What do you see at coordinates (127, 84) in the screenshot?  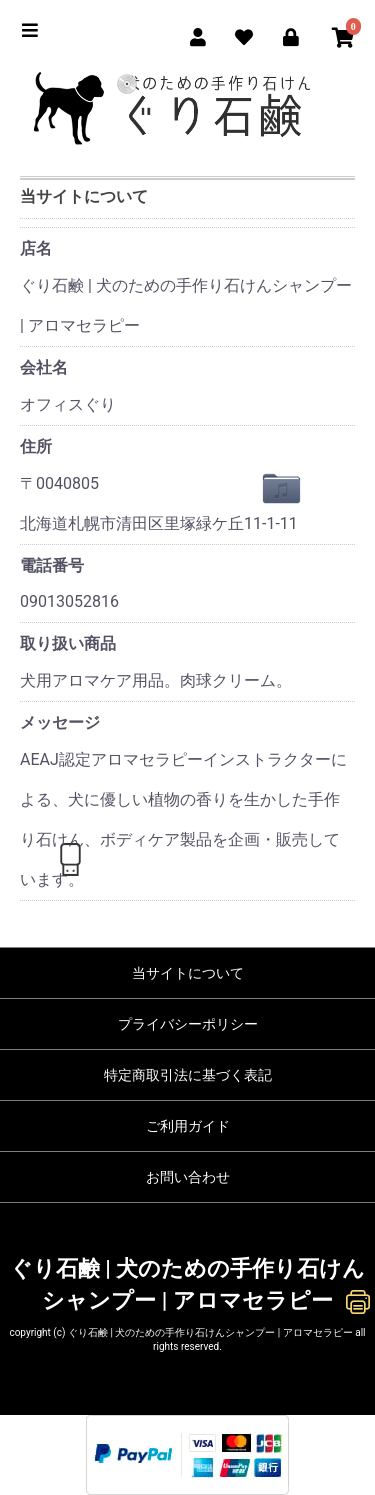 I see `indicates a blank DVD-R disc ready for burning` at bounding box center [127, 84].